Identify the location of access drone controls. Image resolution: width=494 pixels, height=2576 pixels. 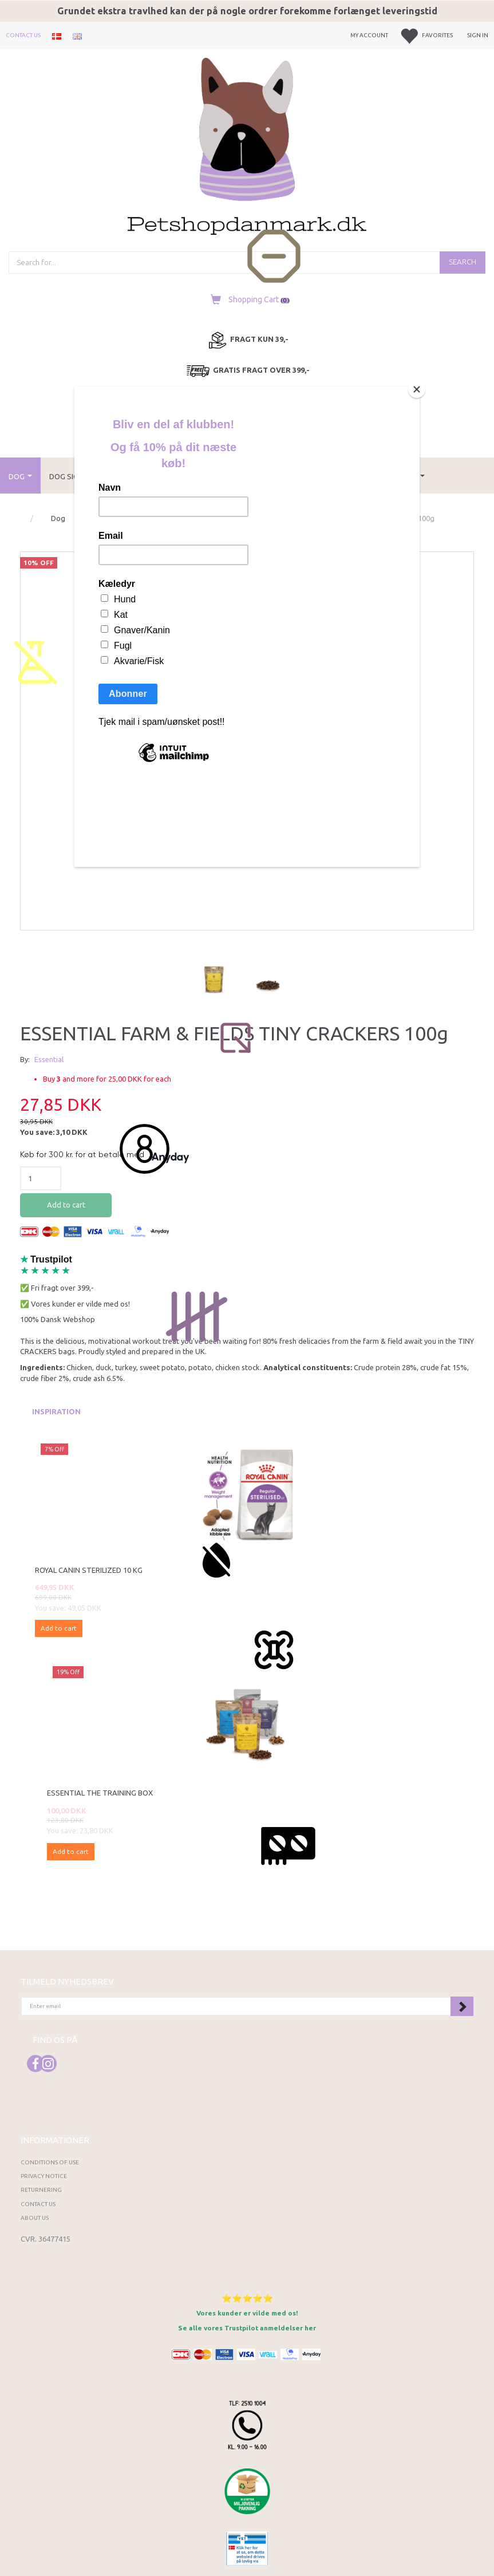
(274, 1650).